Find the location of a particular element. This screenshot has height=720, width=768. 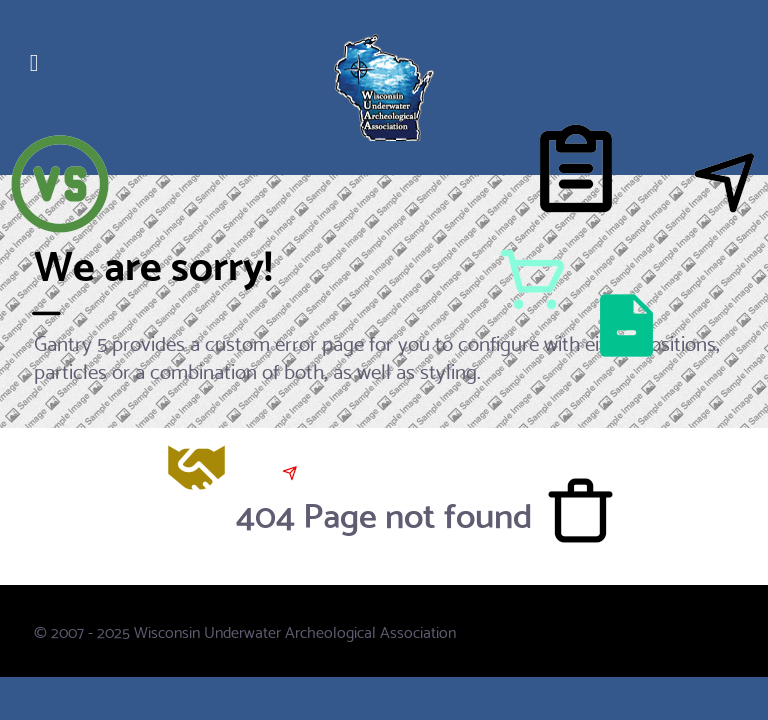

view your shopping cart is located at coordinates (533, 279).